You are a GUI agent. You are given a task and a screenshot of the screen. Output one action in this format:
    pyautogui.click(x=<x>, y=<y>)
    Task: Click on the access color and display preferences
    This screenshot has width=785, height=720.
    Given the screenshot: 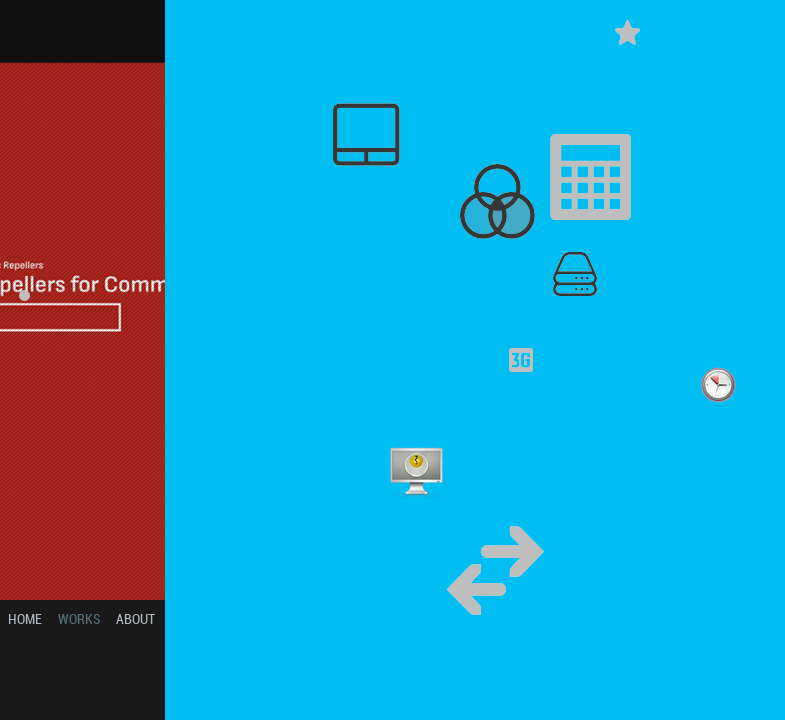 What is the action you would take?
    pyautogui.click(x=497, y=201)
    